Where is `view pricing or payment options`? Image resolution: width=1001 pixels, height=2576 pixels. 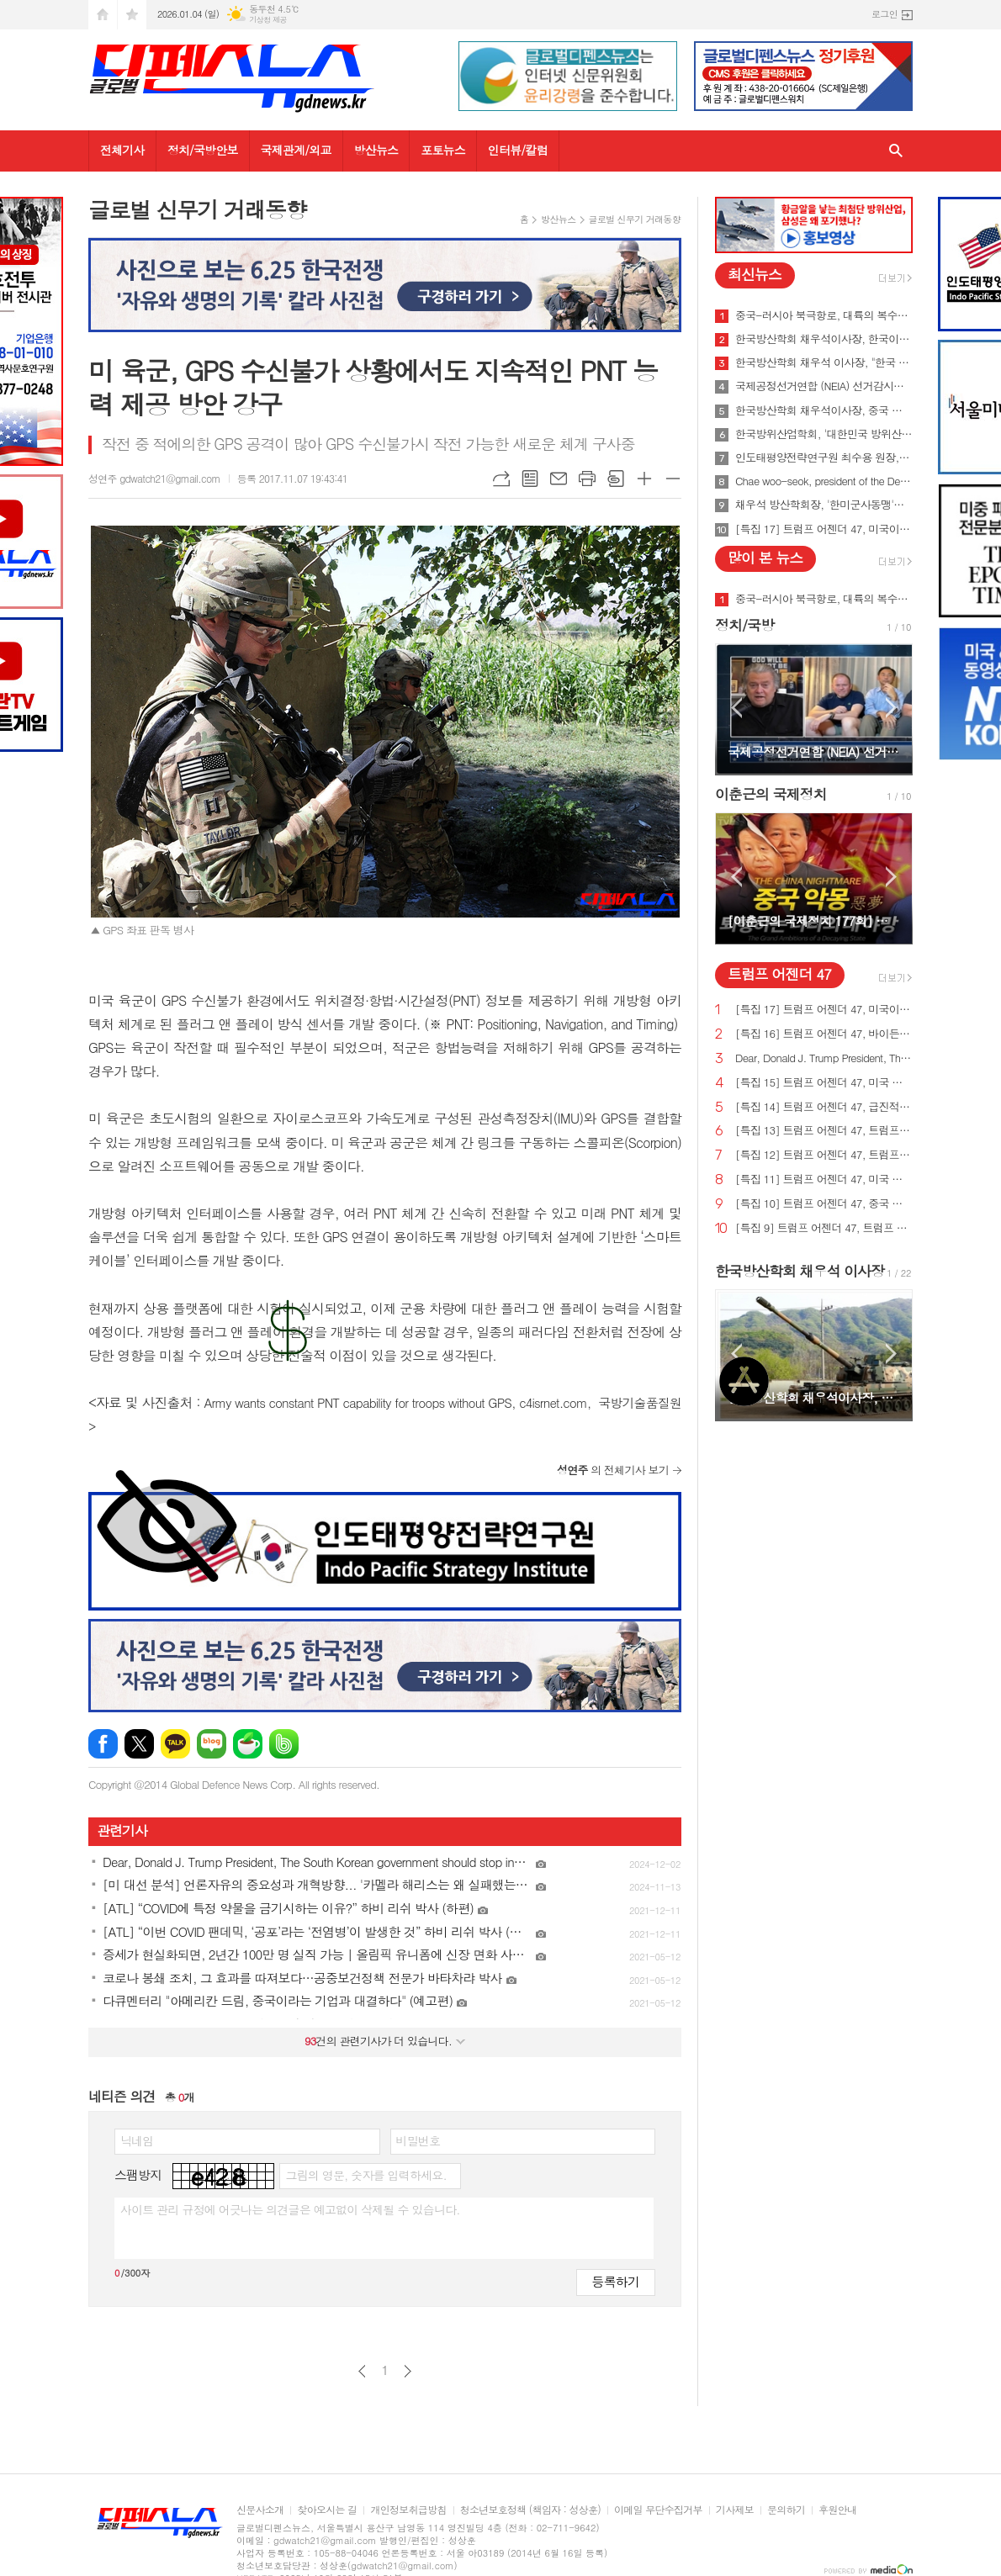
view pricing or payment options is located at coordinates (288, 1330).